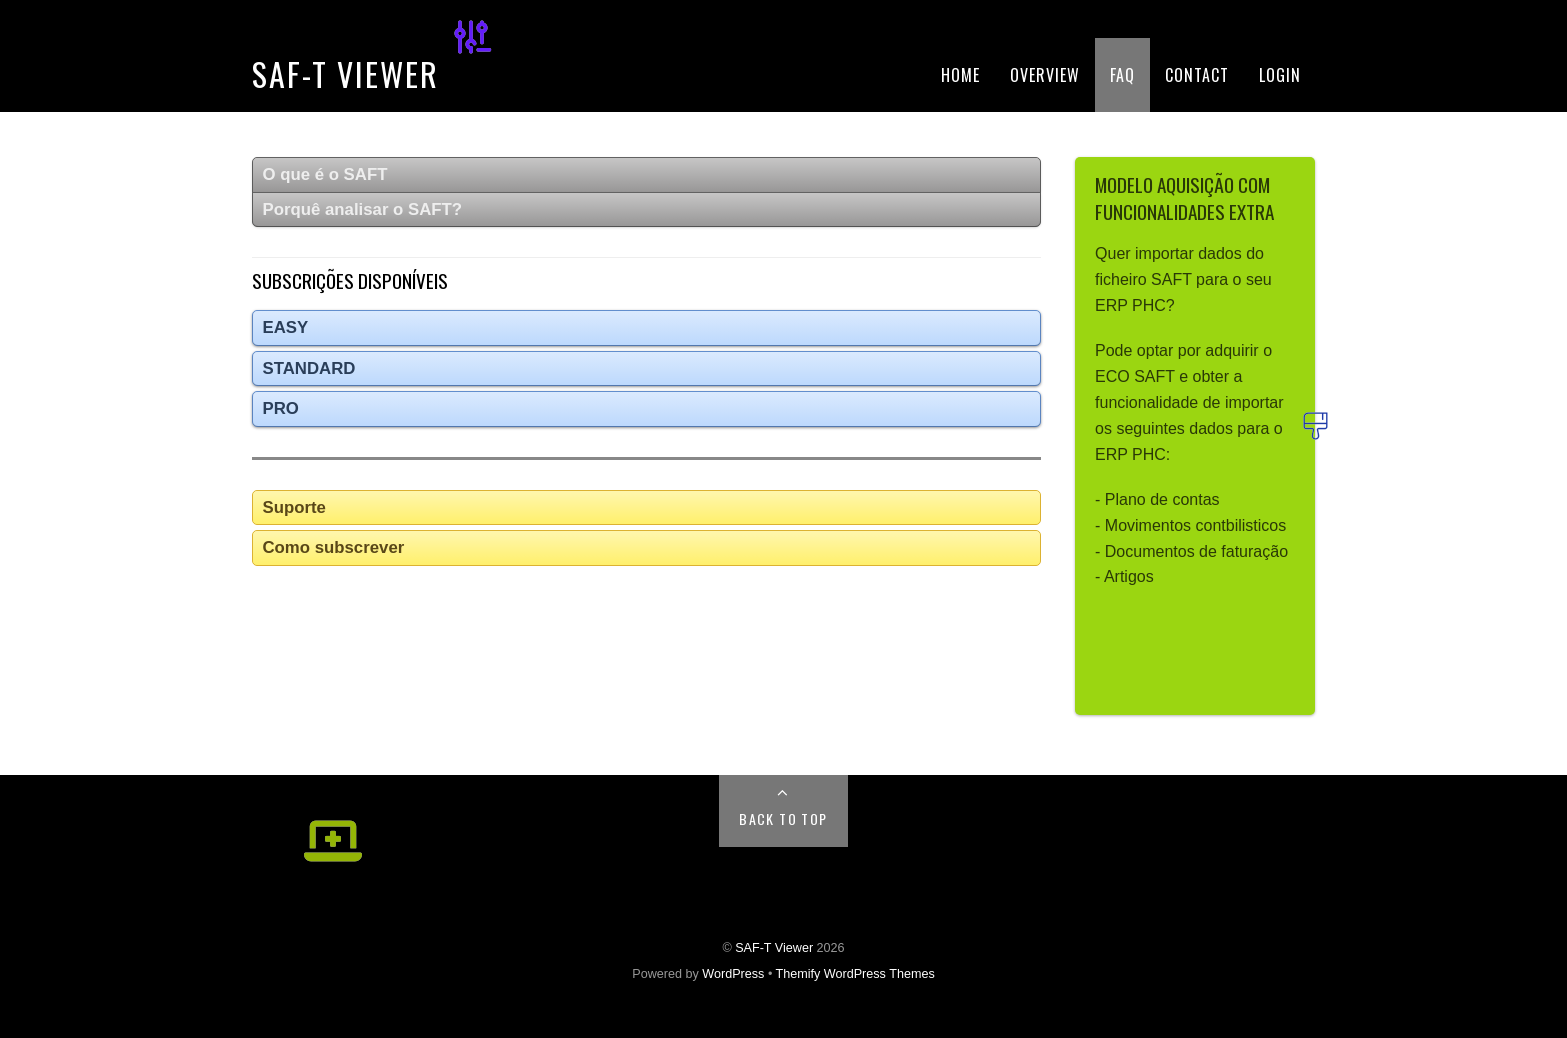 Image resolution: width=1567 pixels, height=1038 pixels. I want to click on access painting or drawing tools, so click(1315, 425).